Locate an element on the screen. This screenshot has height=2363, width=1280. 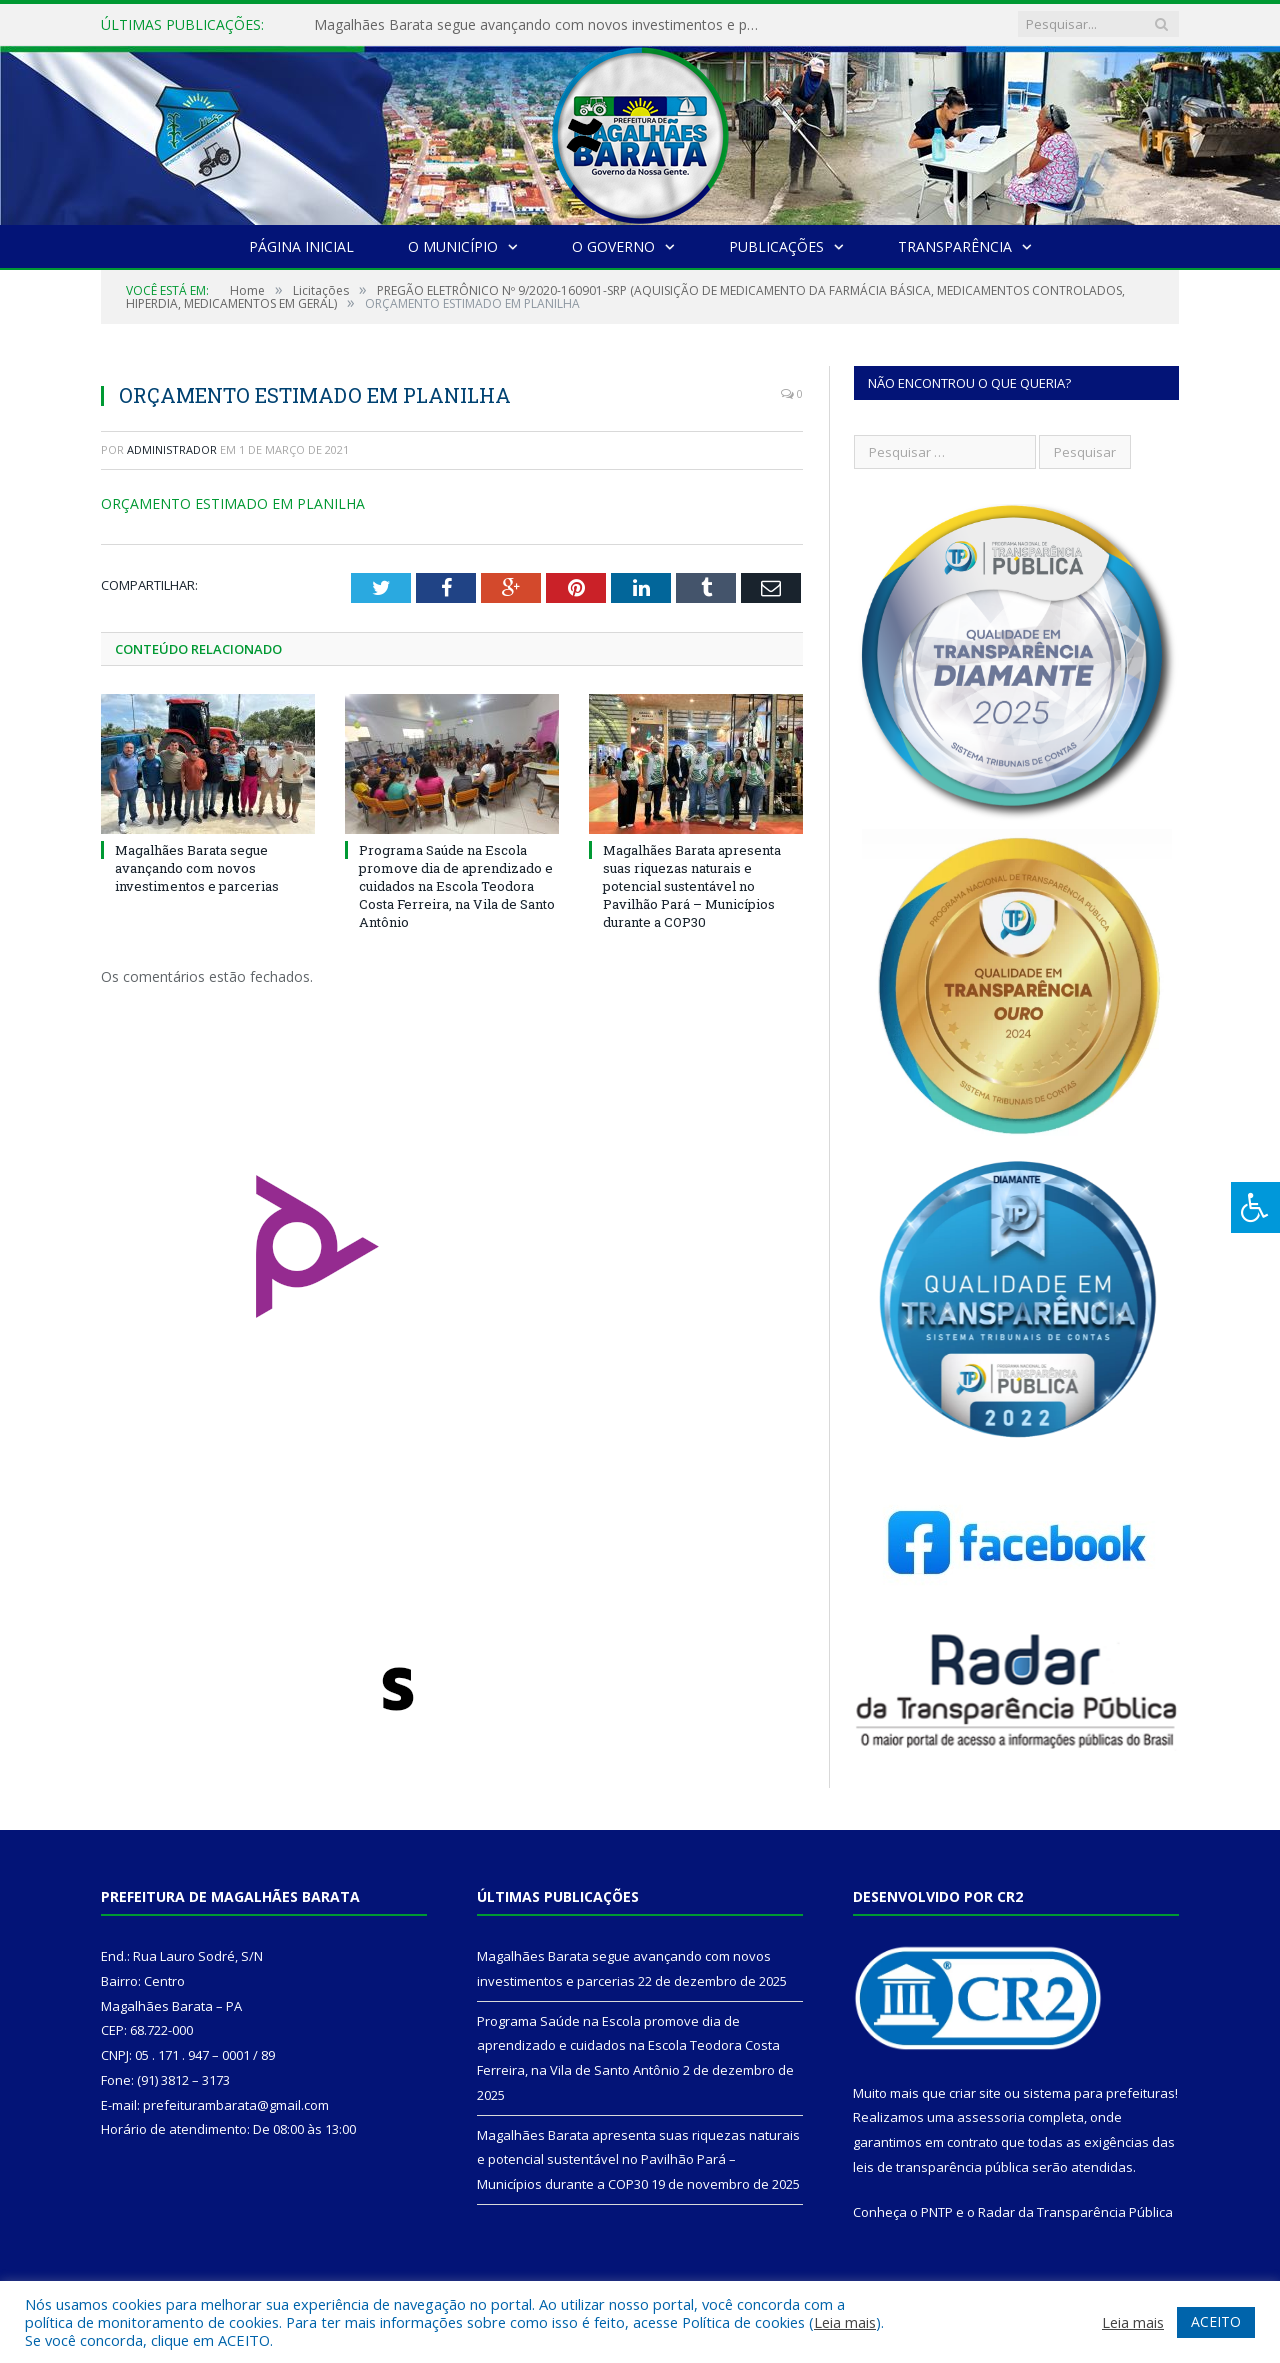
stripe payment integration is located at coordinates (398, 1689).